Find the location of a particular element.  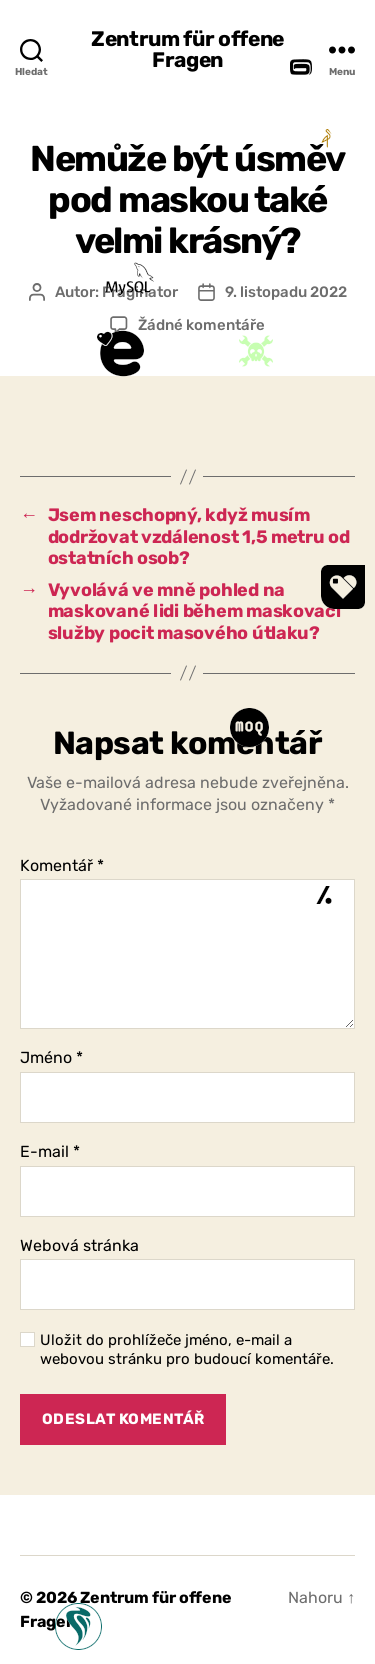

open the Gameloft game launcher is located at coordinates (301, 67).